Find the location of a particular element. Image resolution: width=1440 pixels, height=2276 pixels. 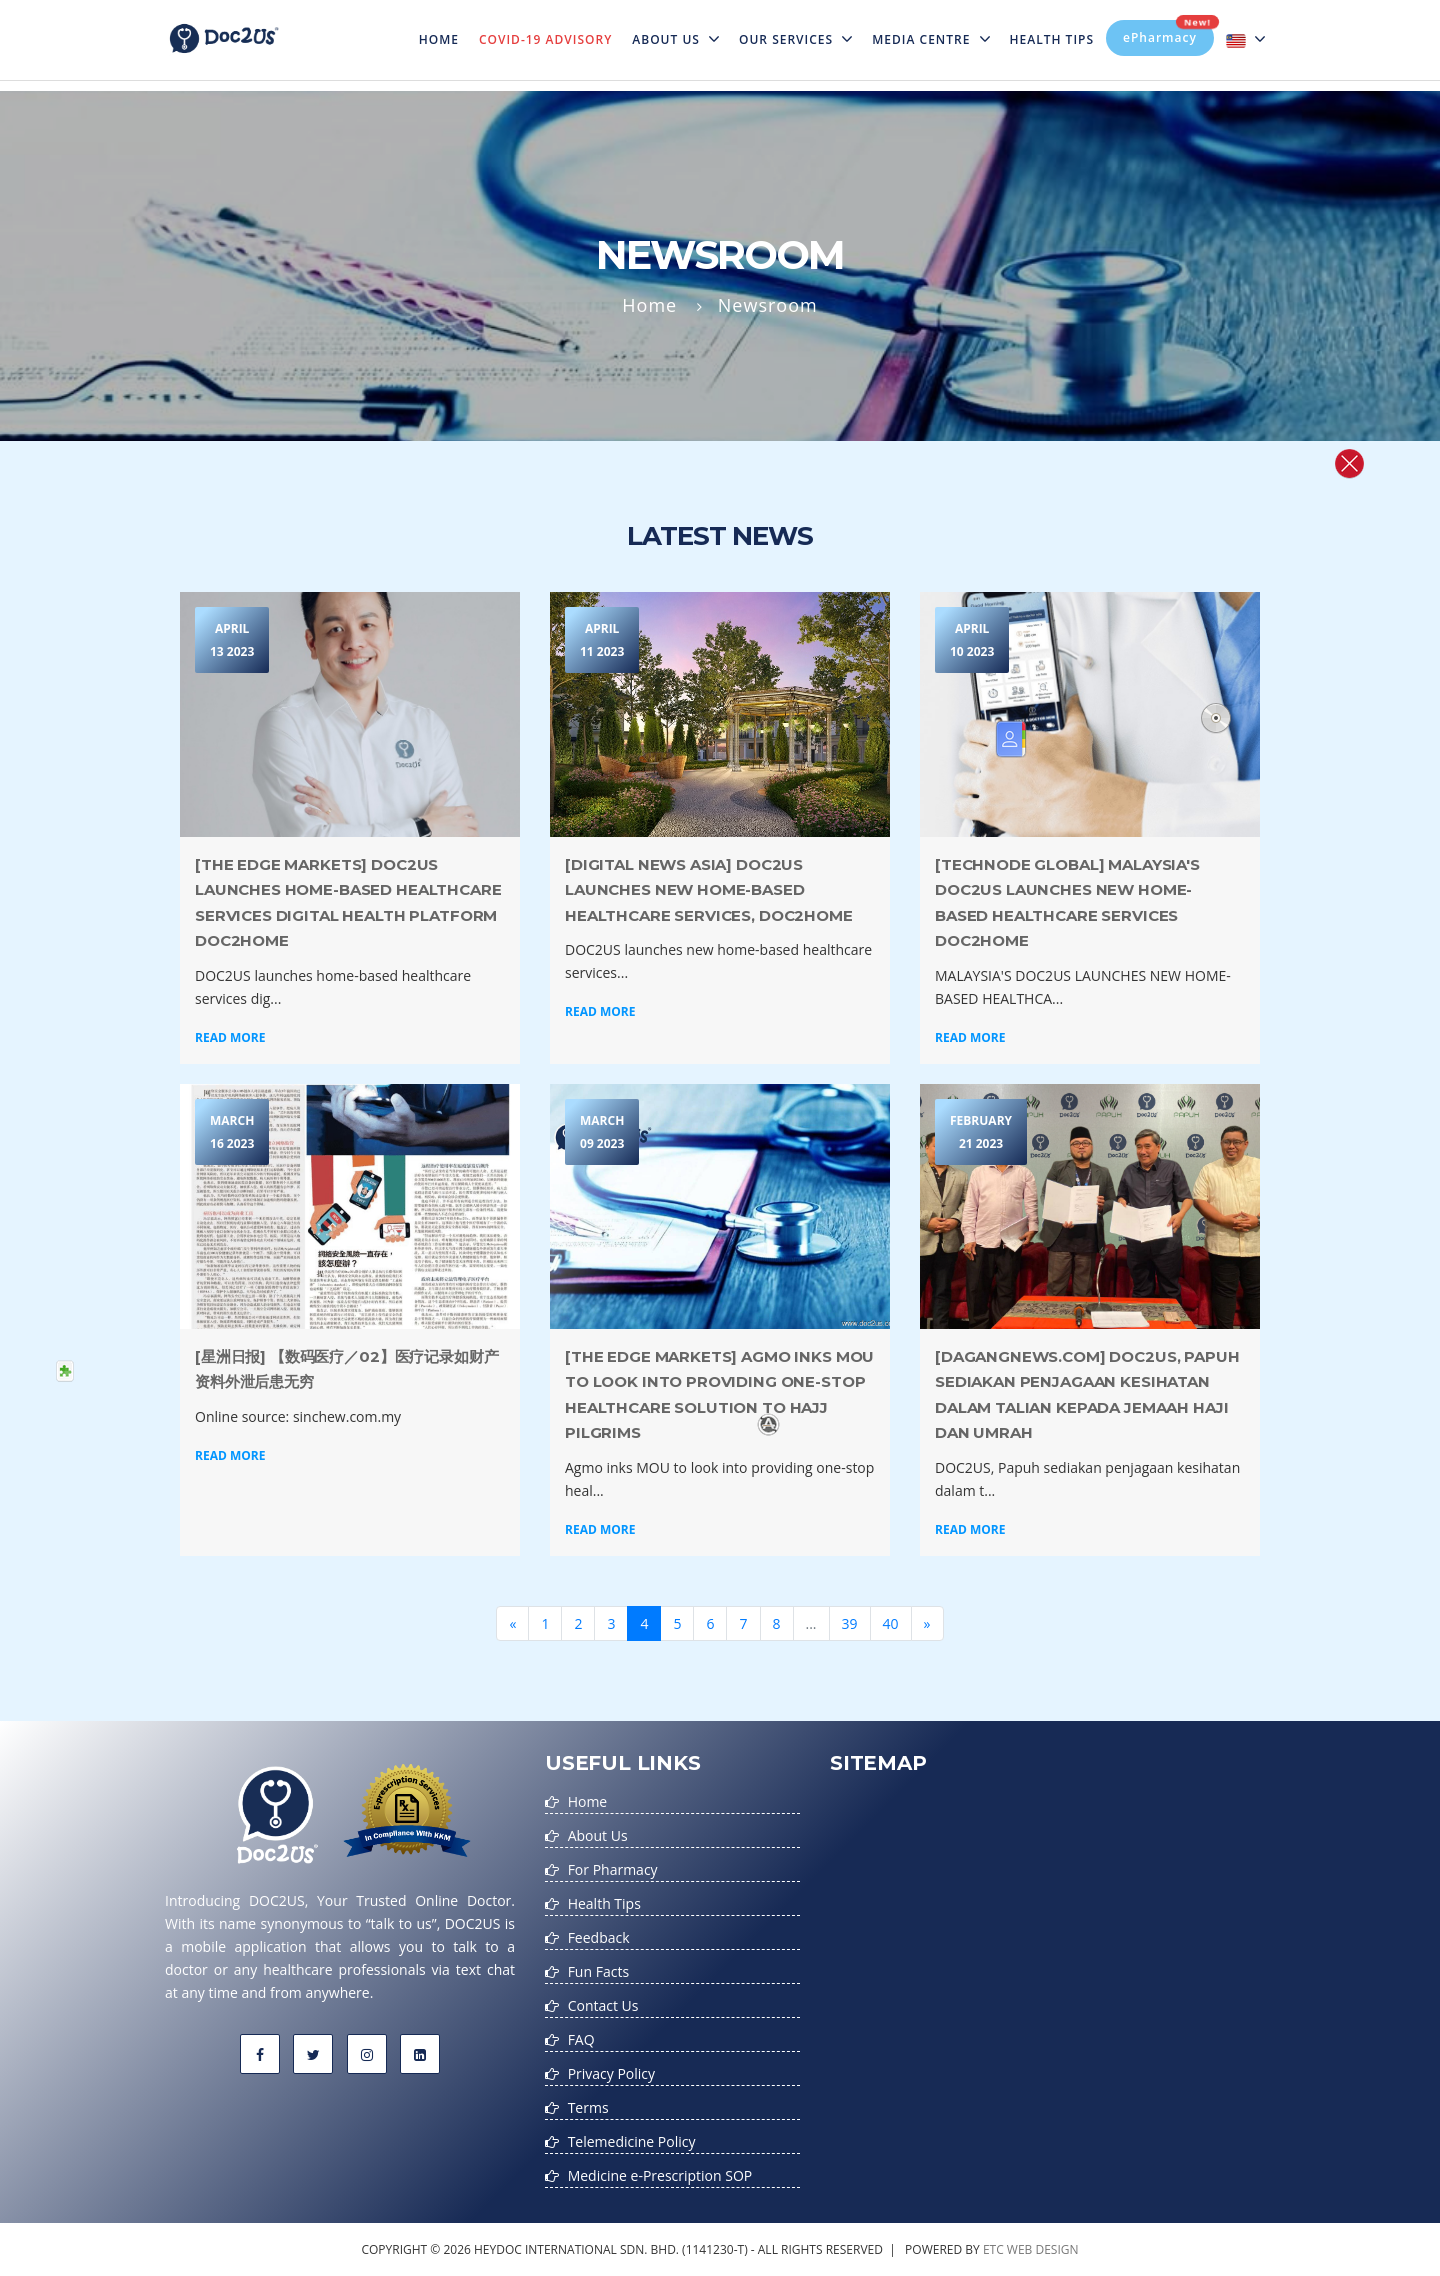

an add-on or plugin file type is located at coordinates (65, 1371).